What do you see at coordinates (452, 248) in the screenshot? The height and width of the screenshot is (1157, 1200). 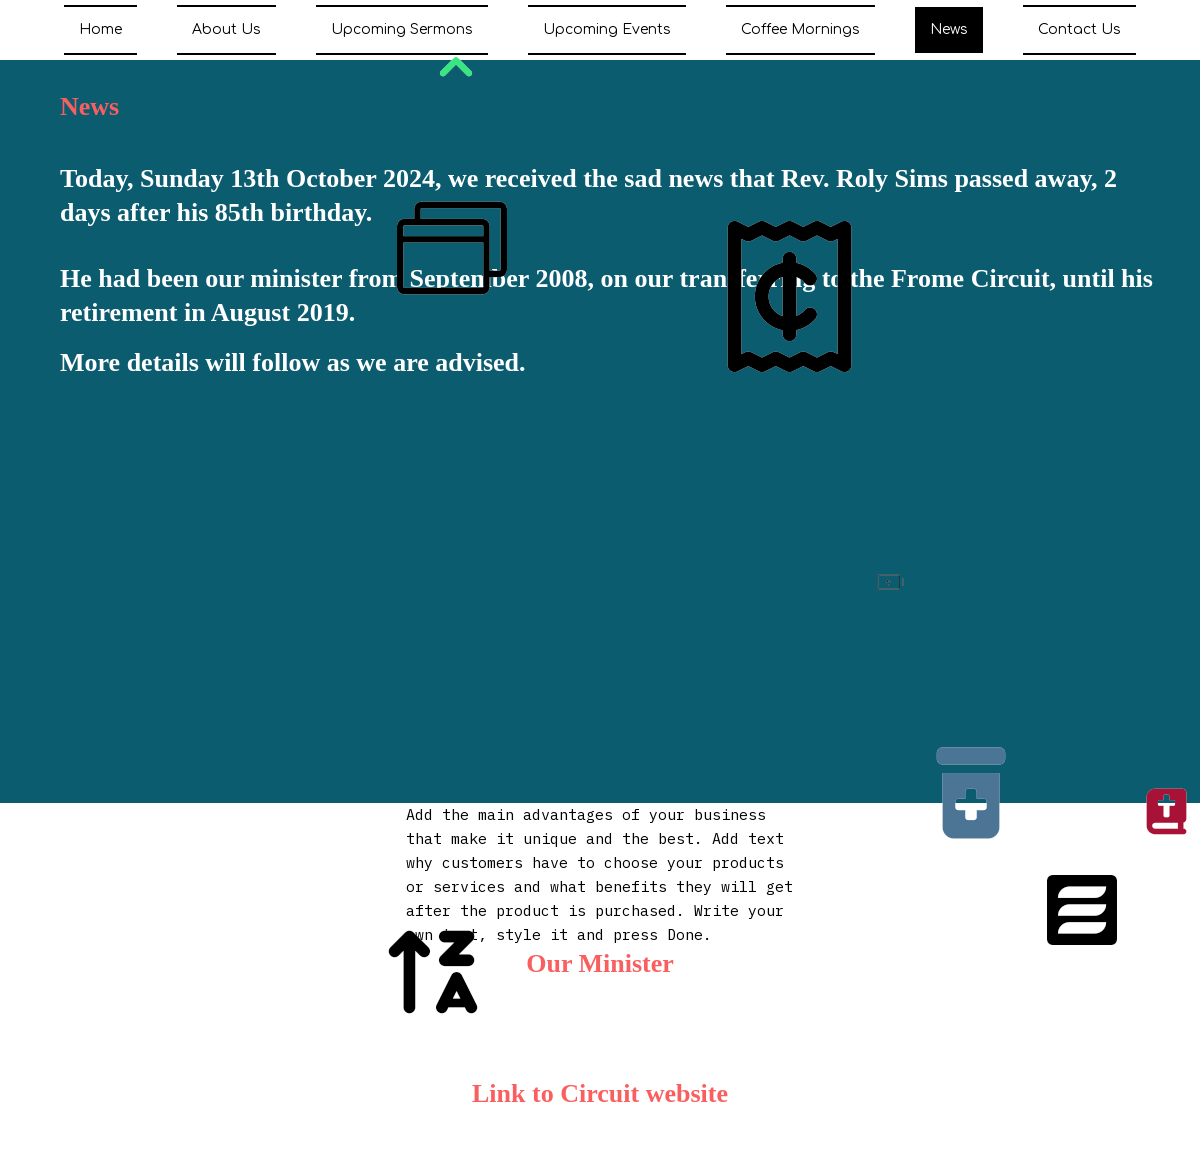 I see `view open browser windows` at bounding box center [452, 248].